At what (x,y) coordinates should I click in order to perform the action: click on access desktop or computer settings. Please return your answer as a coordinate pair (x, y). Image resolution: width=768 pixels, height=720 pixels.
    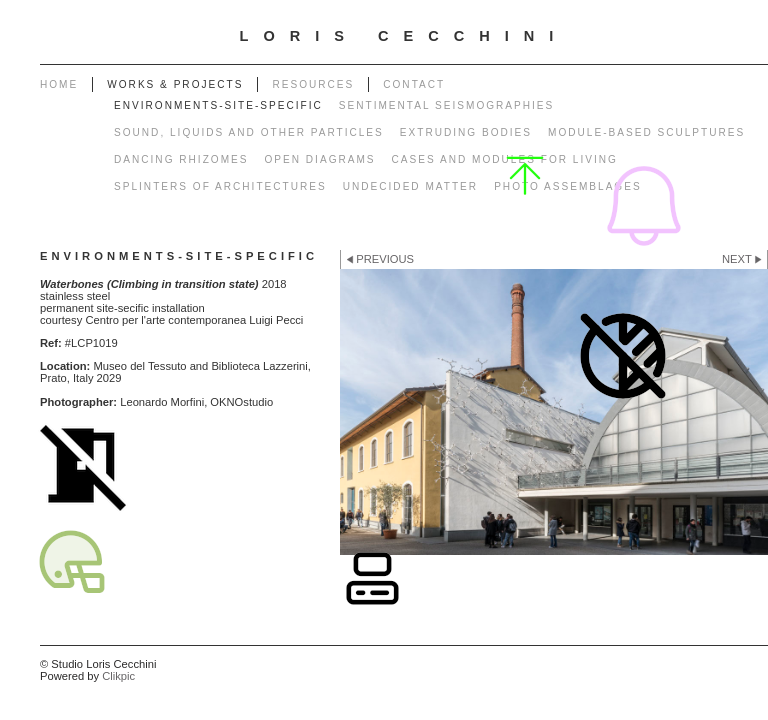
    Looking at the image, I should click on (372, 578).